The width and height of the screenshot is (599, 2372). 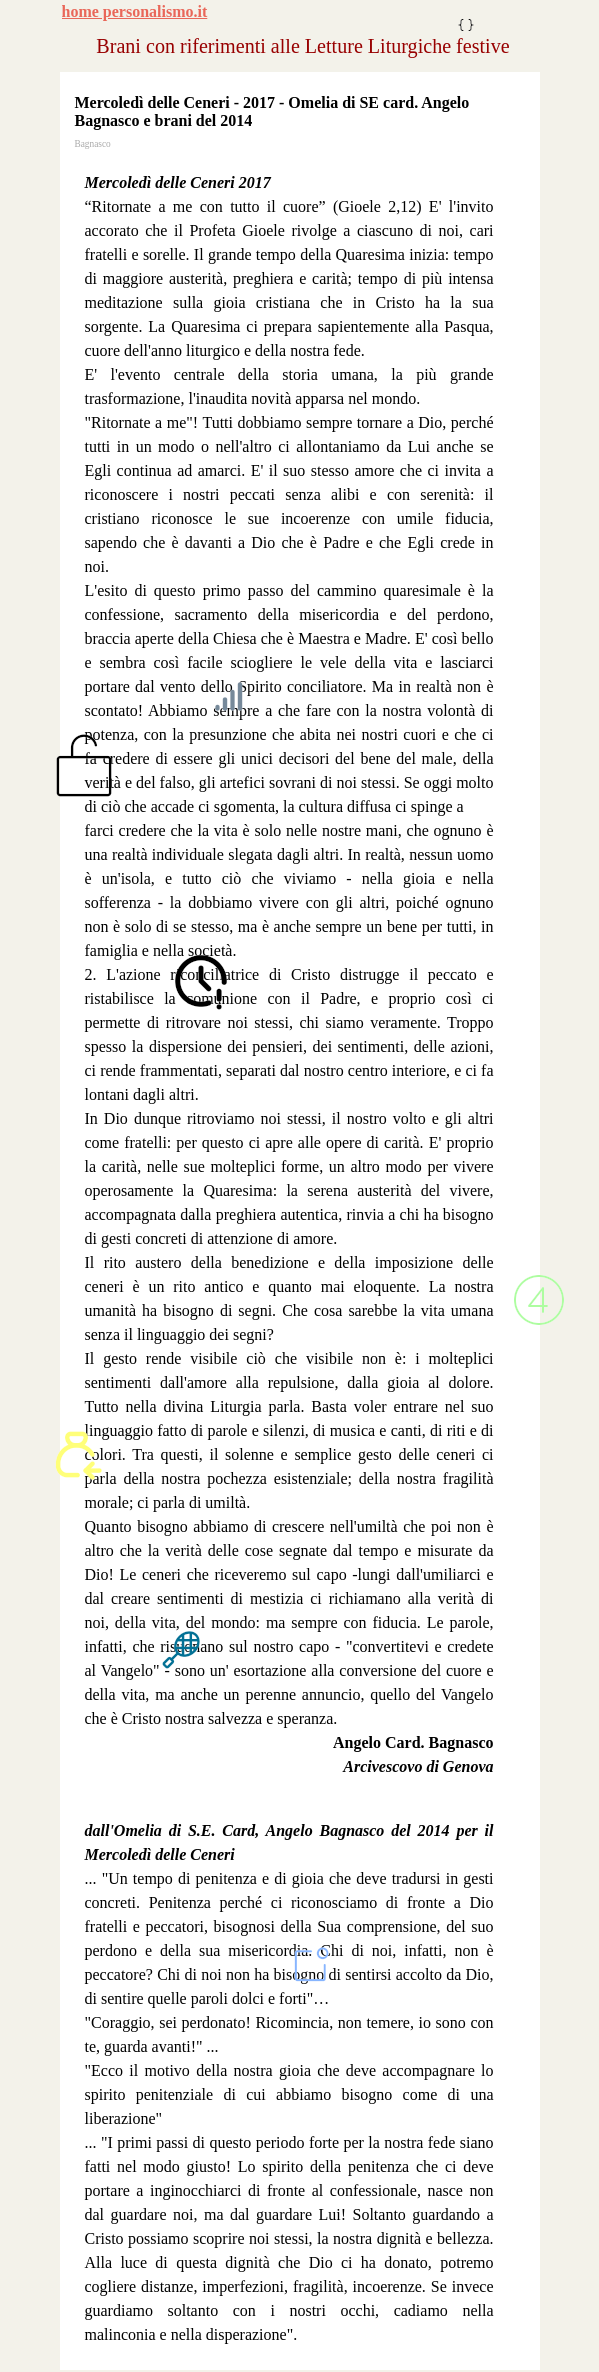 What do you see at coordinates (234, 695) in the screenshot?
I see `indicates strong cellular network signal` at bounding box center [234, 695].